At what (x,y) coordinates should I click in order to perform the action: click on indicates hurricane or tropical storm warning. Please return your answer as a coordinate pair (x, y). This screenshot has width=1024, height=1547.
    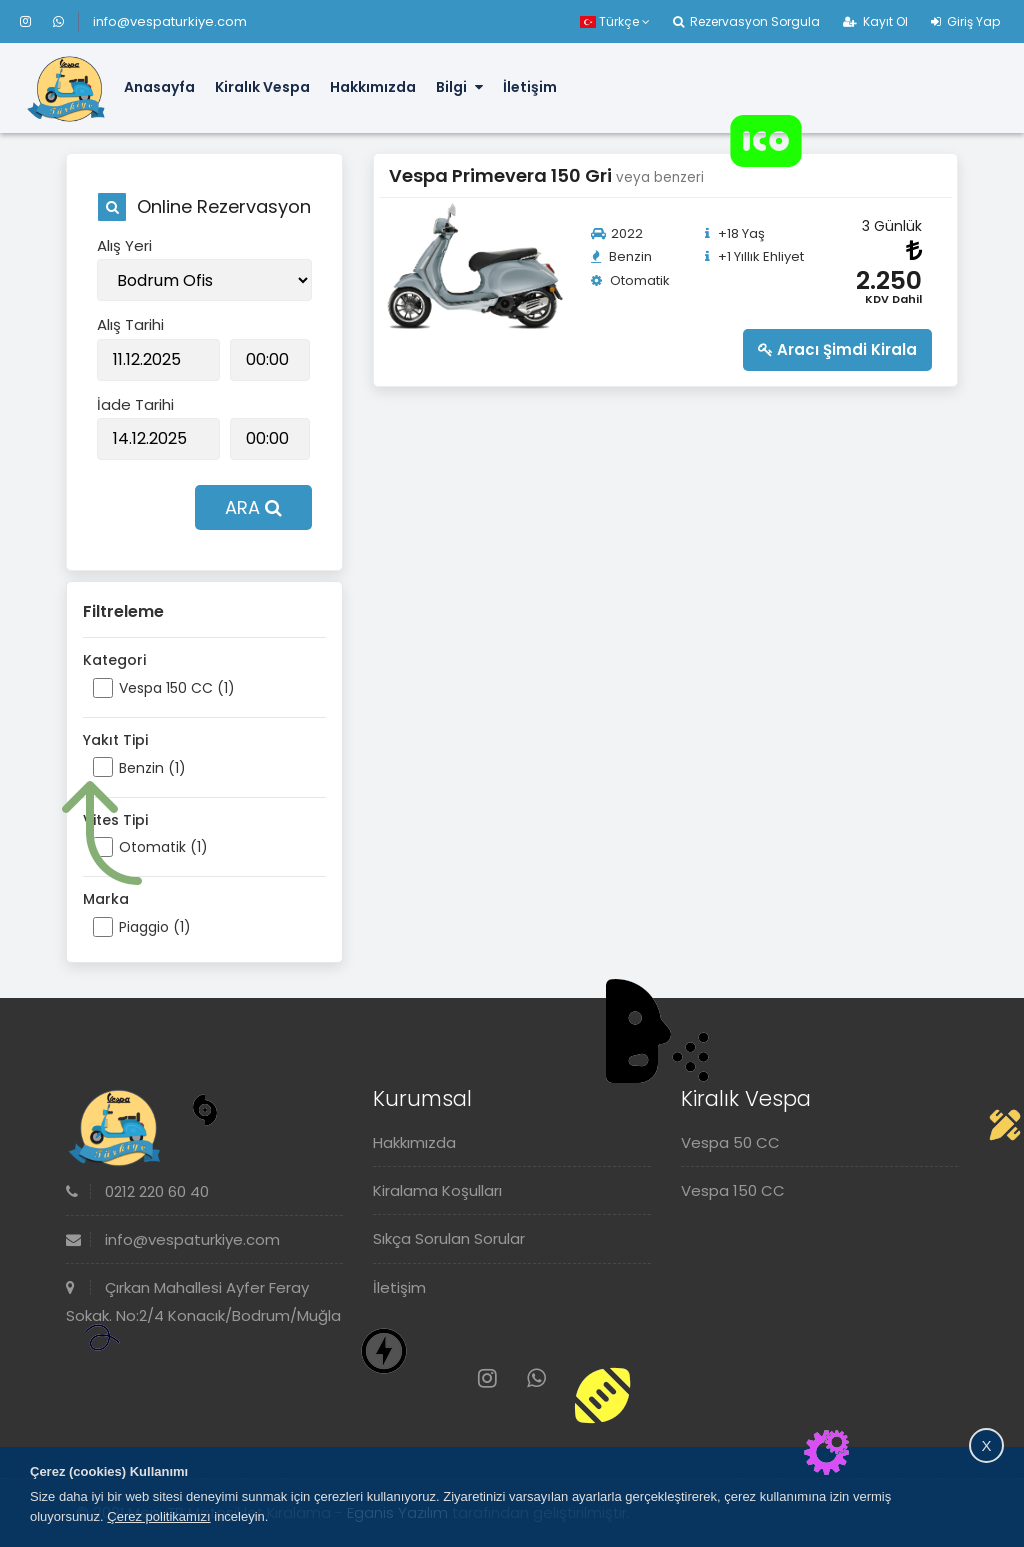
    Looking at the image, I should click on (205, 1110).